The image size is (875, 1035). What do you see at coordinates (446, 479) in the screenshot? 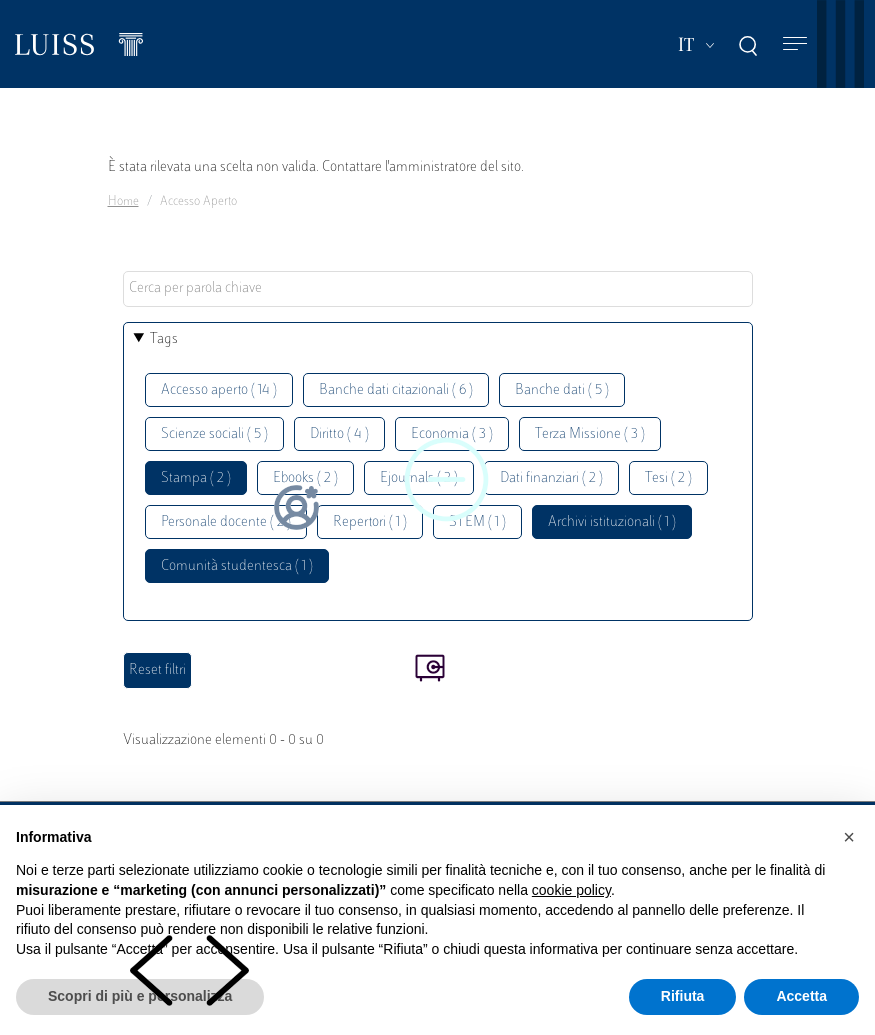
I see `remove an item from a list or cart` at bounding box center [446, 479].